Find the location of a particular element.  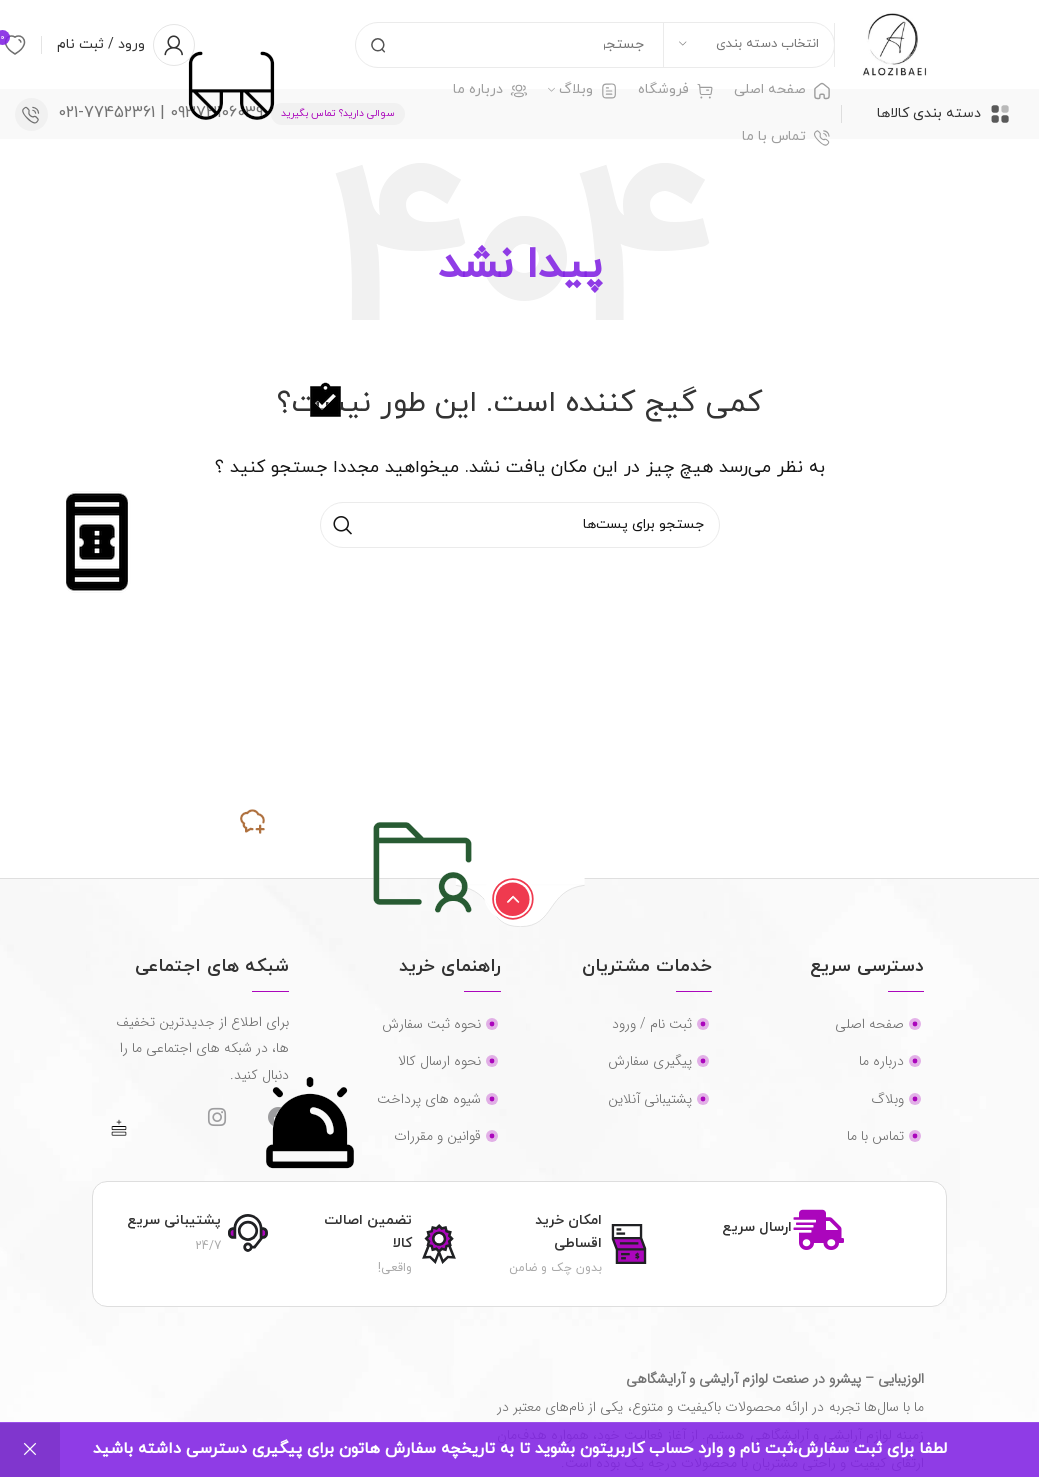

toggle summer or vacation mode is located at coordinates (231, 87).